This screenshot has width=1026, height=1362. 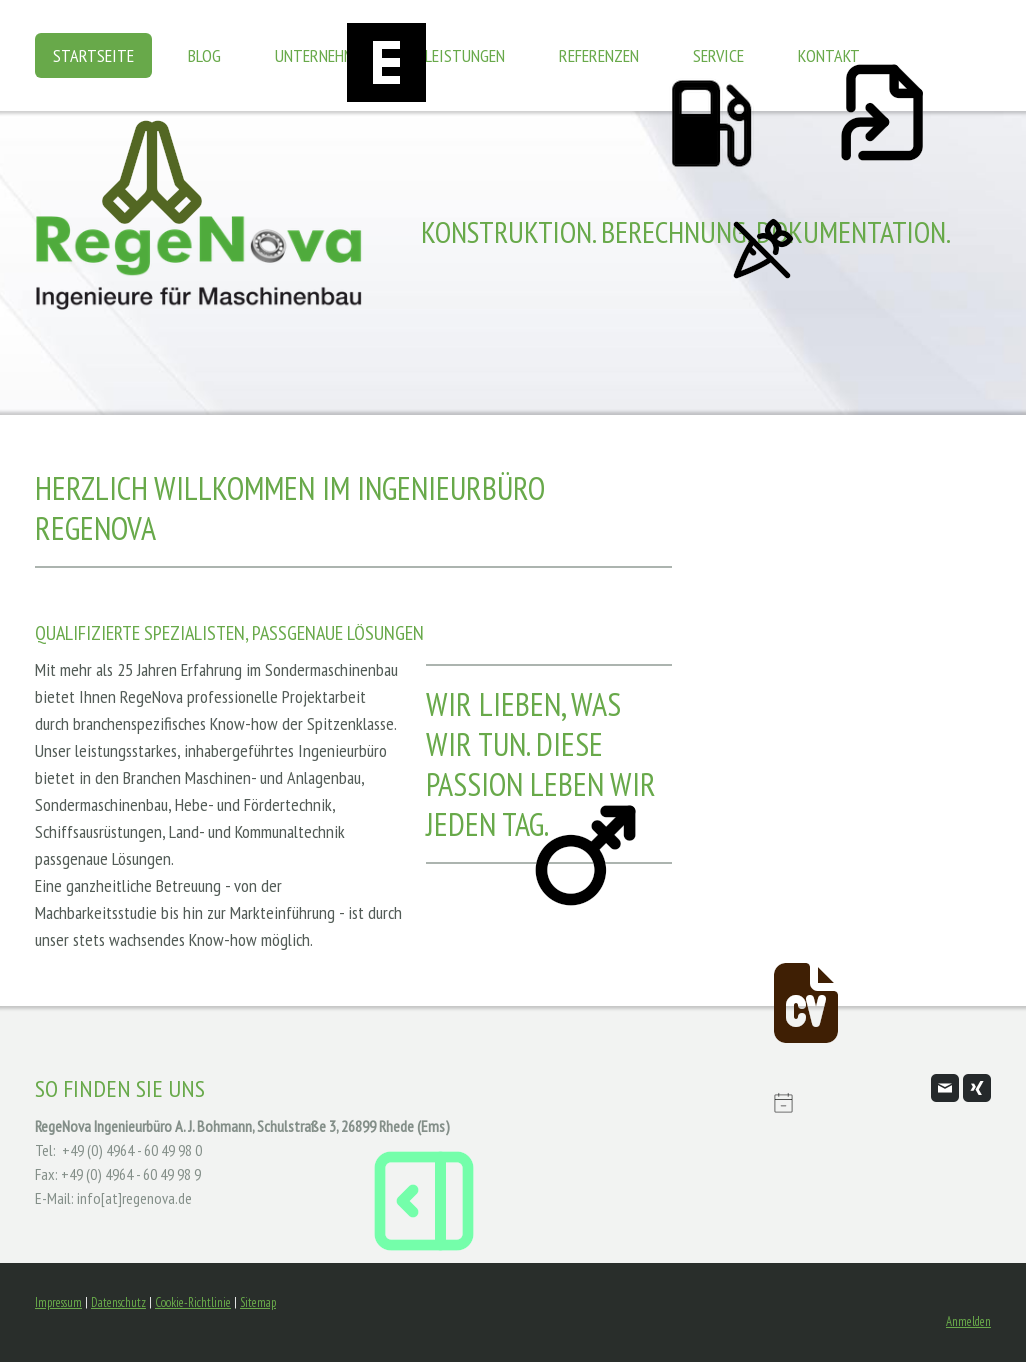 I want to click on create a symbolic link to this file, so click(x=884, y=112).